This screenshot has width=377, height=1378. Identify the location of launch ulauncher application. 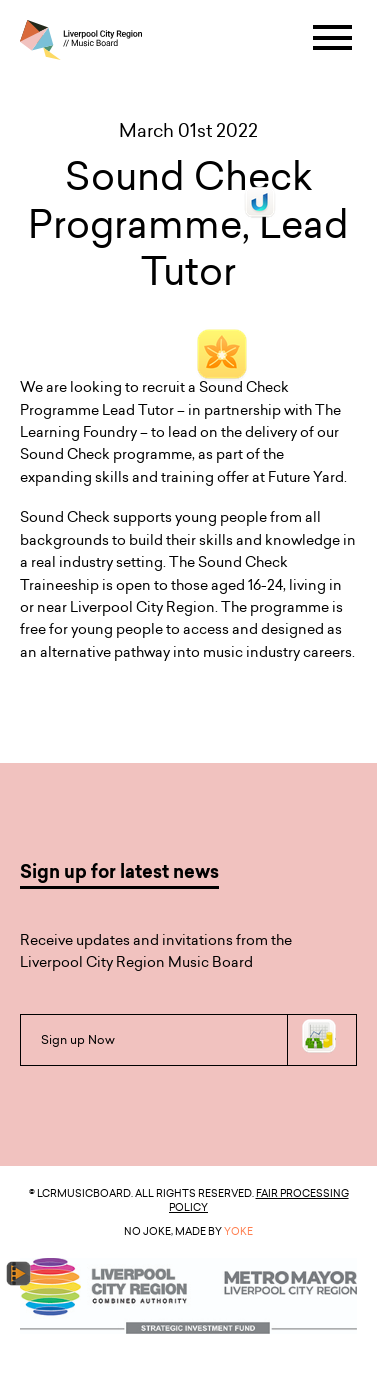
(260, 202).